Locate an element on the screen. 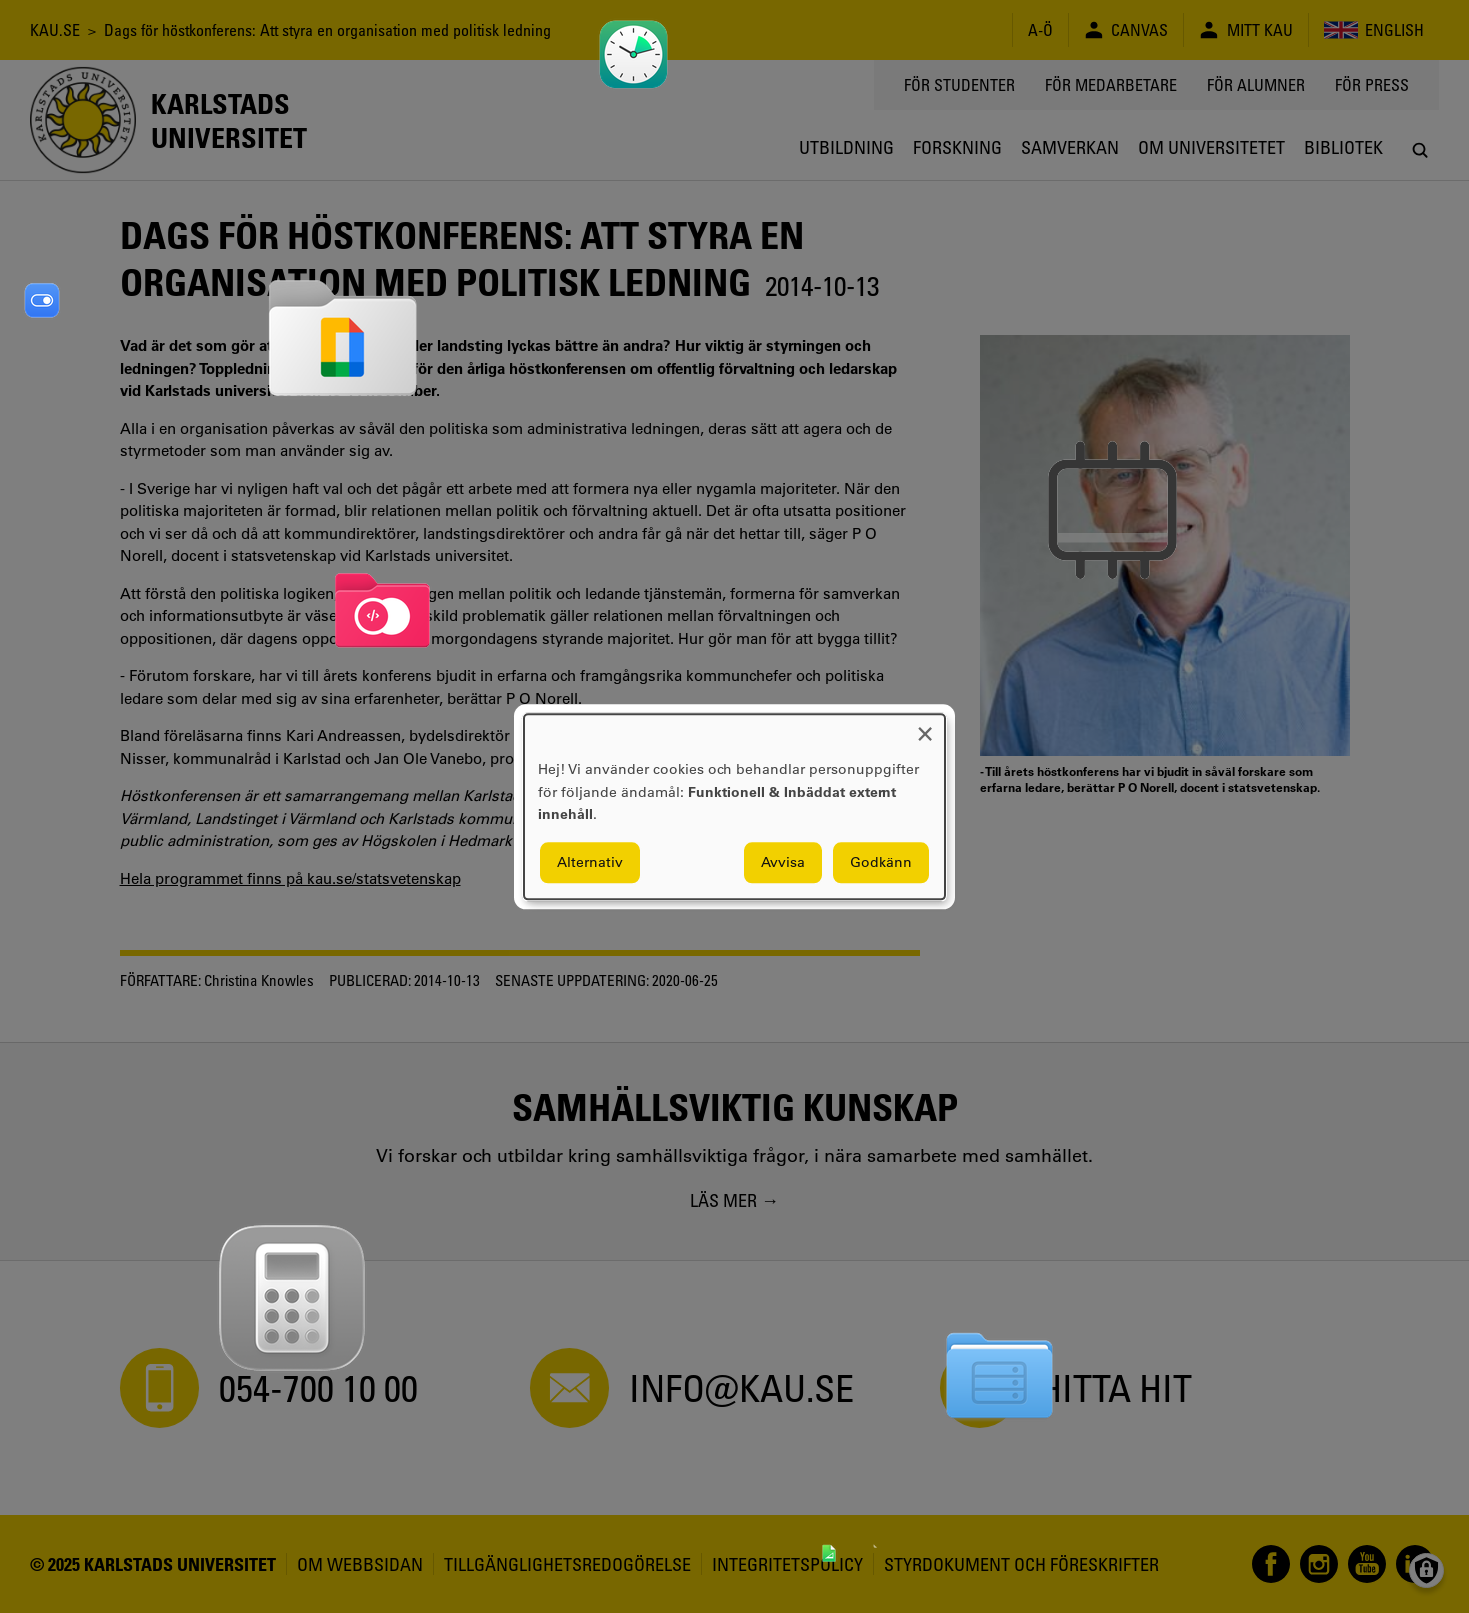  view system hardware information is located at coordinates (1112, 505).